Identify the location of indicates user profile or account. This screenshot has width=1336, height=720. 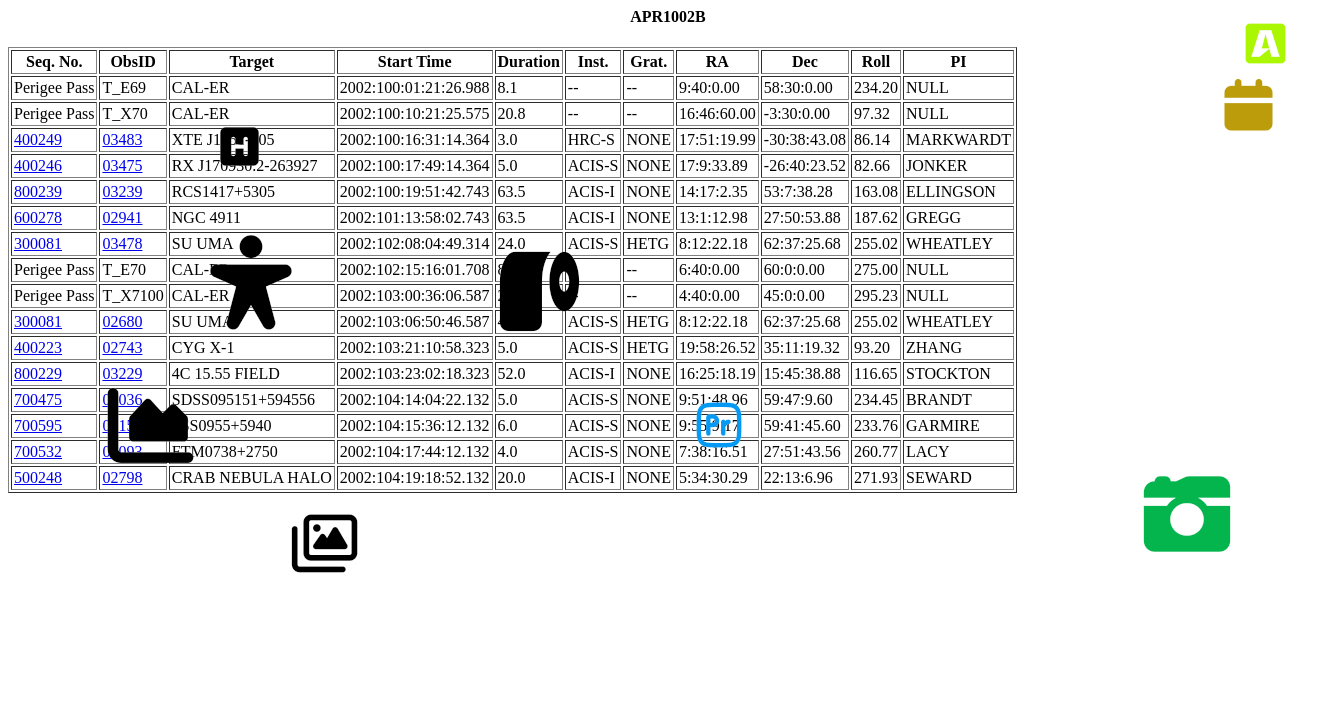
(251, 284).